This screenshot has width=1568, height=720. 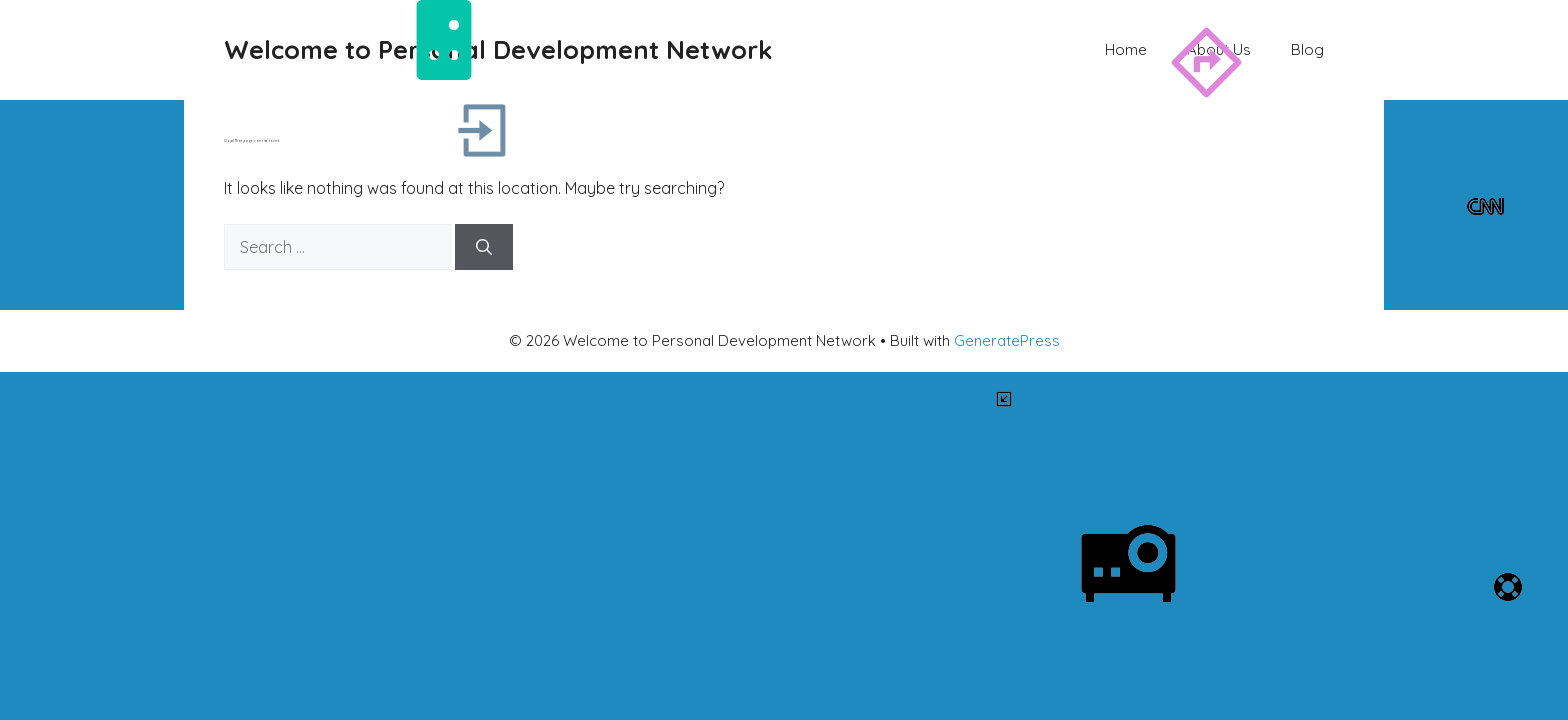 I want to click on jovian platform logo, so click(x=444, y=40).